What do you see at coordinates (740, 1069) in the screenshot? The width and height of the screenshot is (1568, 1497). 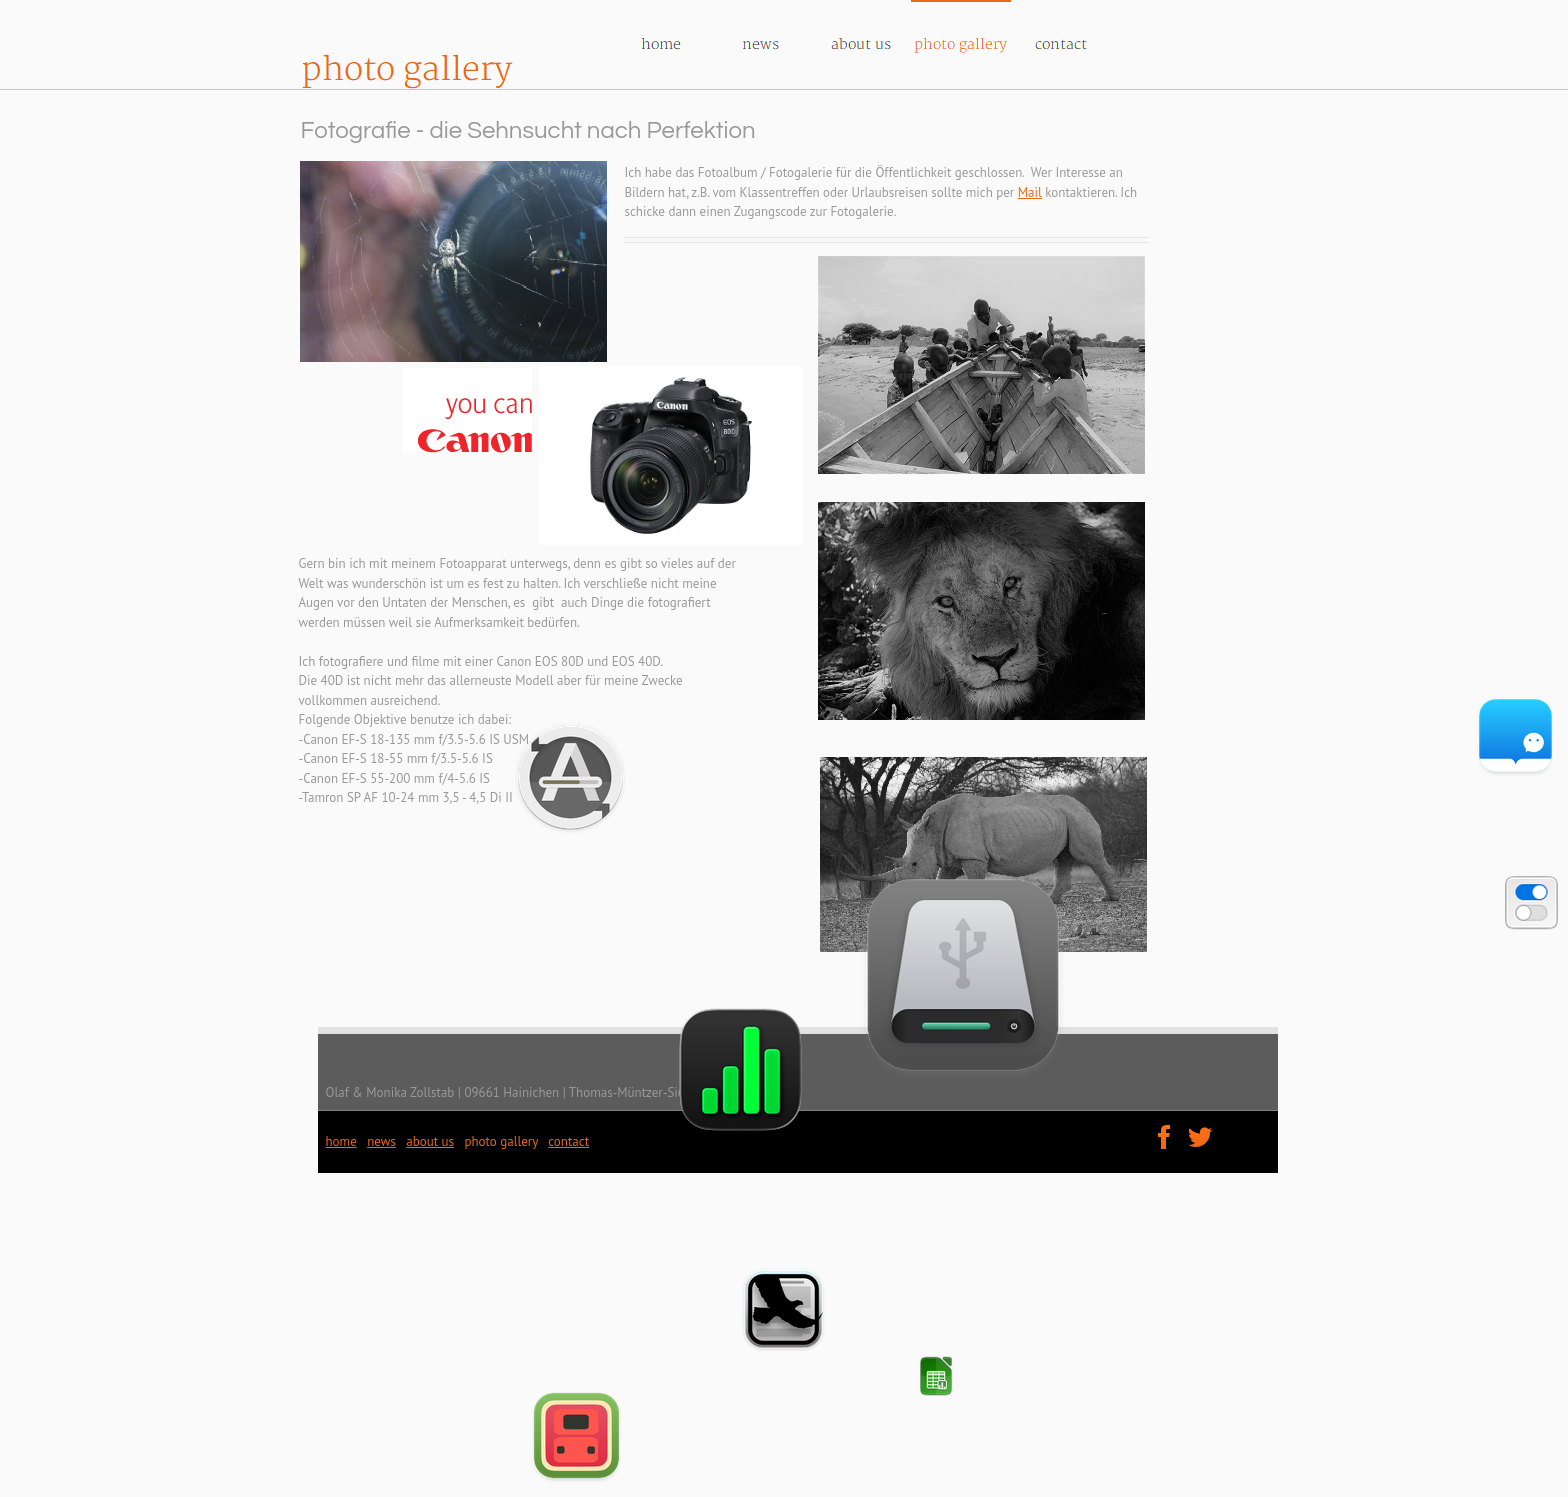 I see `open apple numbers spreadsheet app` at bounding box center [740, 1069].